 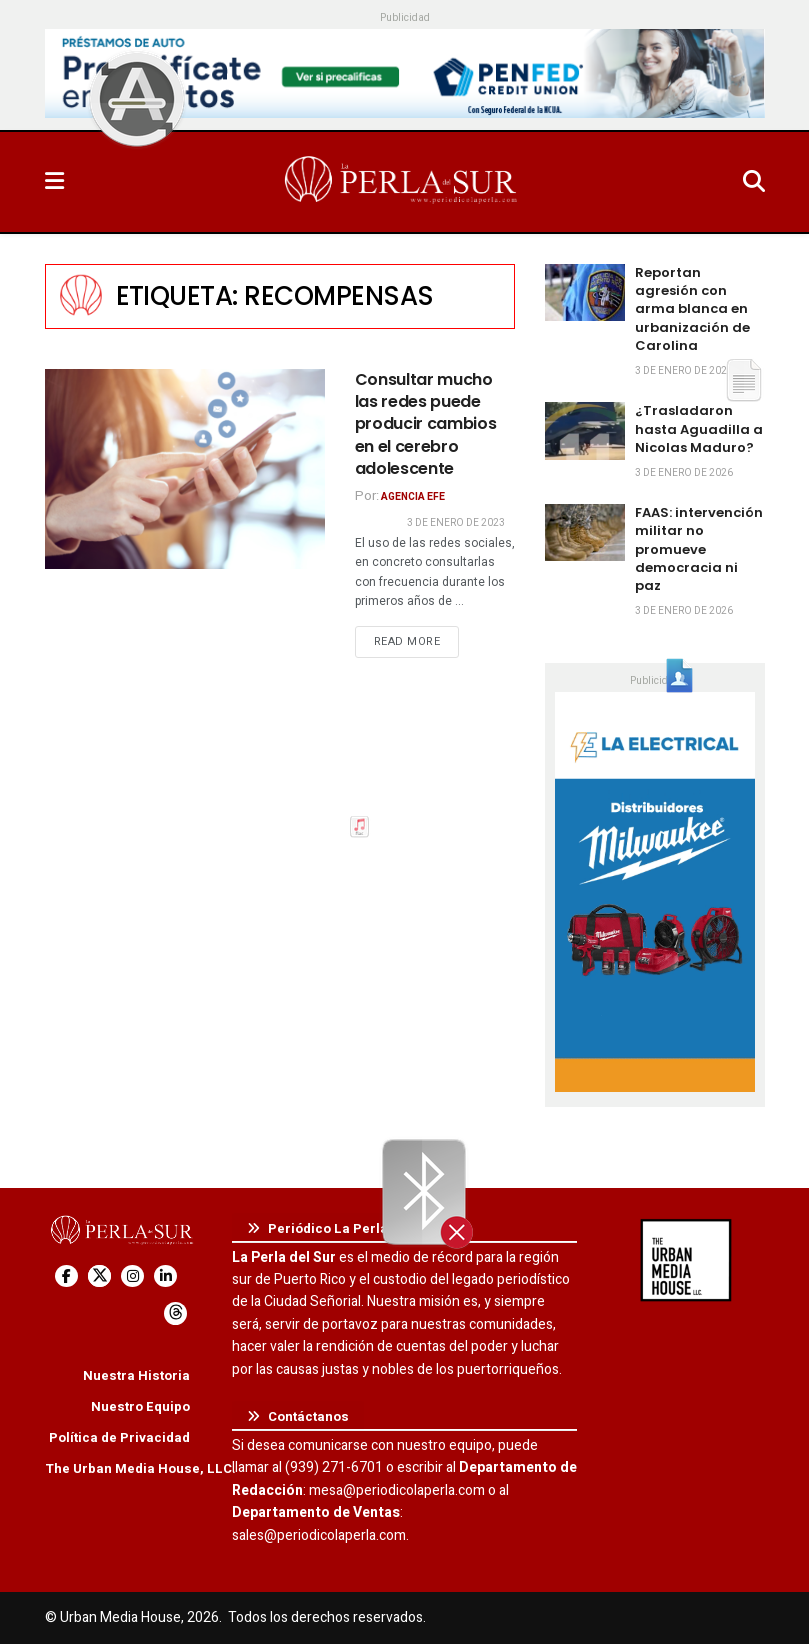 I want to click on a flac audio file in ogg container format, so click(x=359, y=826).